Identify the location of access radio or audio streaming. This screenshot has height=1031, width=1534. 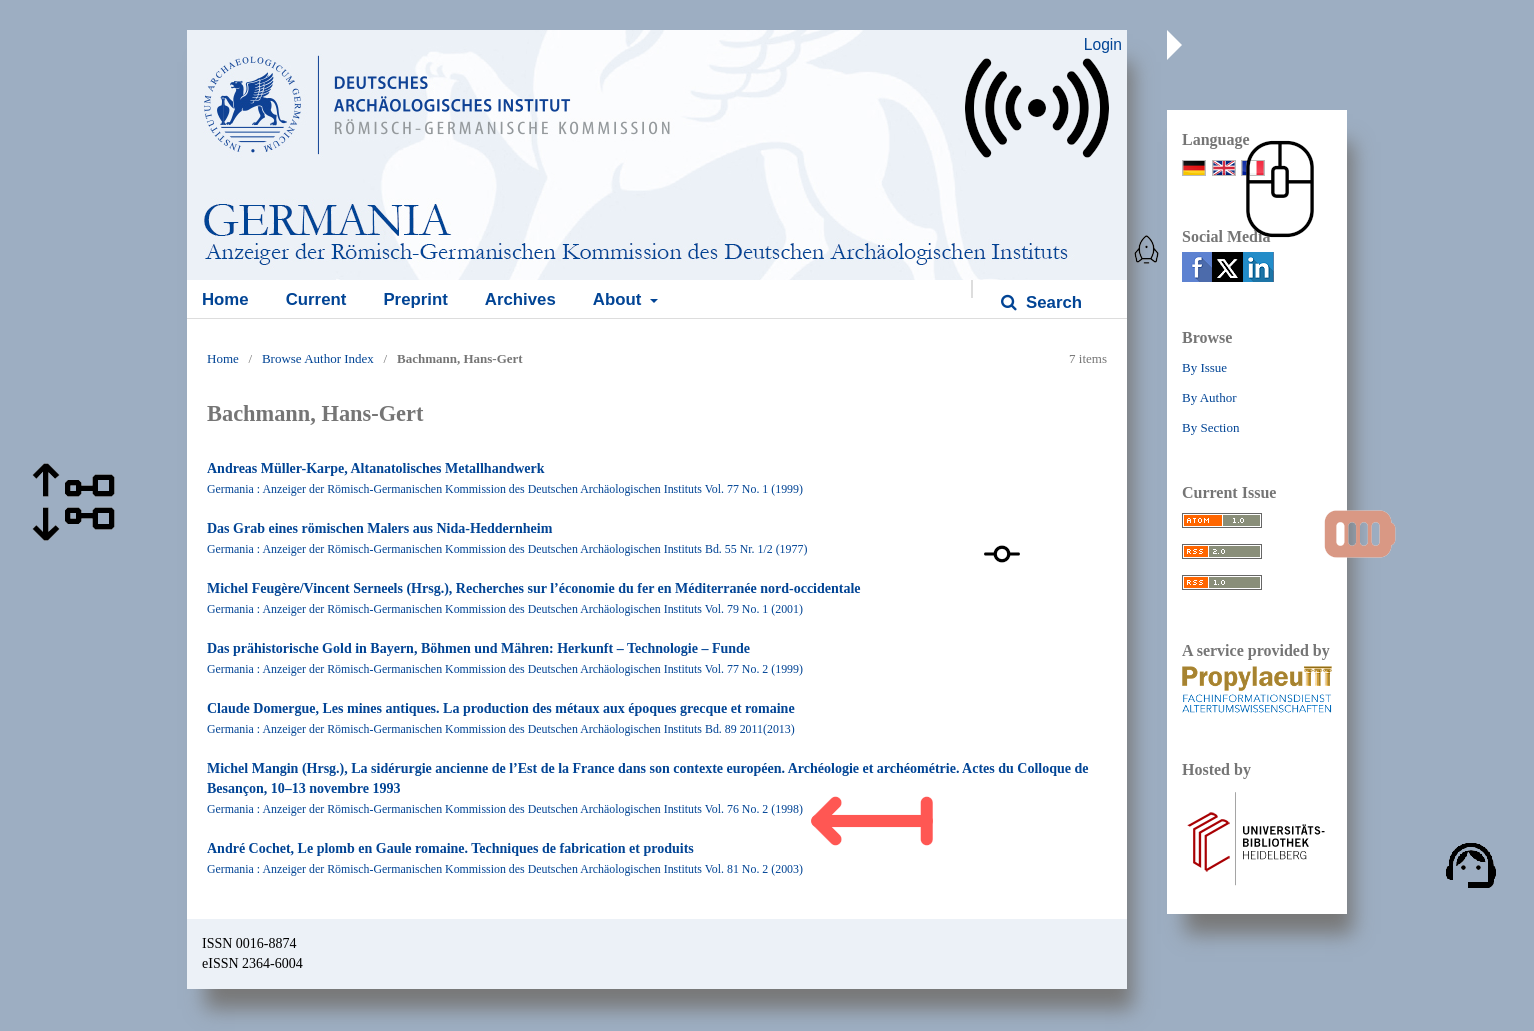
(1037, 108).